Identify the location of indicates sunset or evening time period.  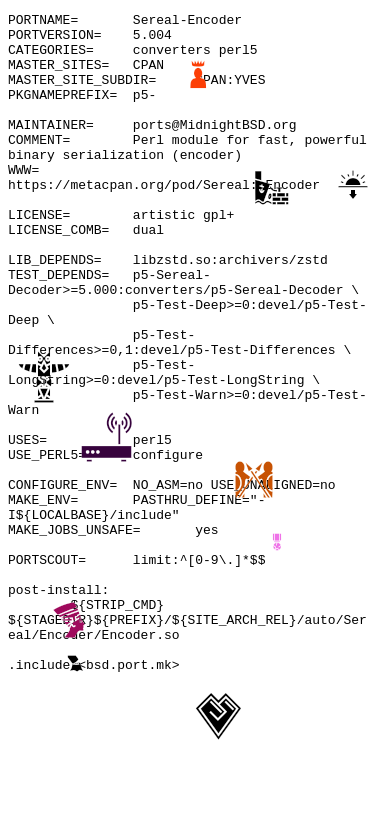
(353, 185).